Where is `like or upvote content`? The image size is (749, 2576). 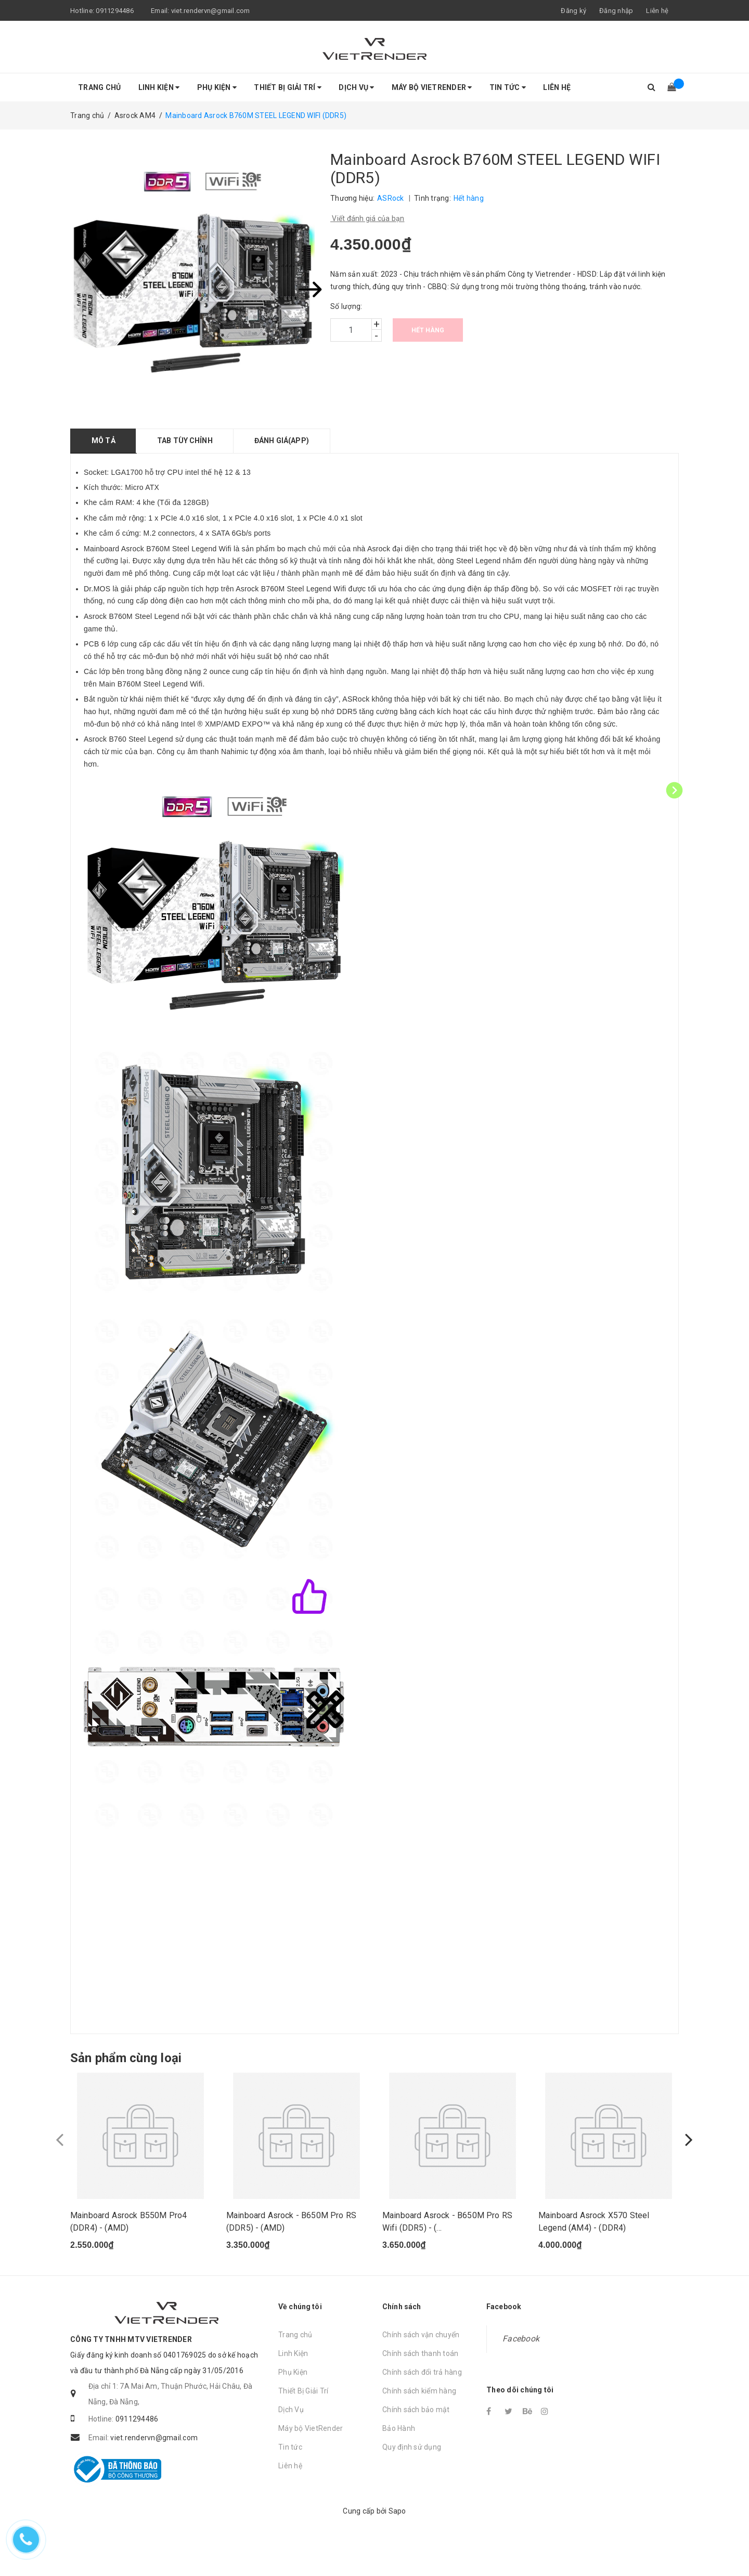
like or upvote content is located at coordinates (309, 1596).